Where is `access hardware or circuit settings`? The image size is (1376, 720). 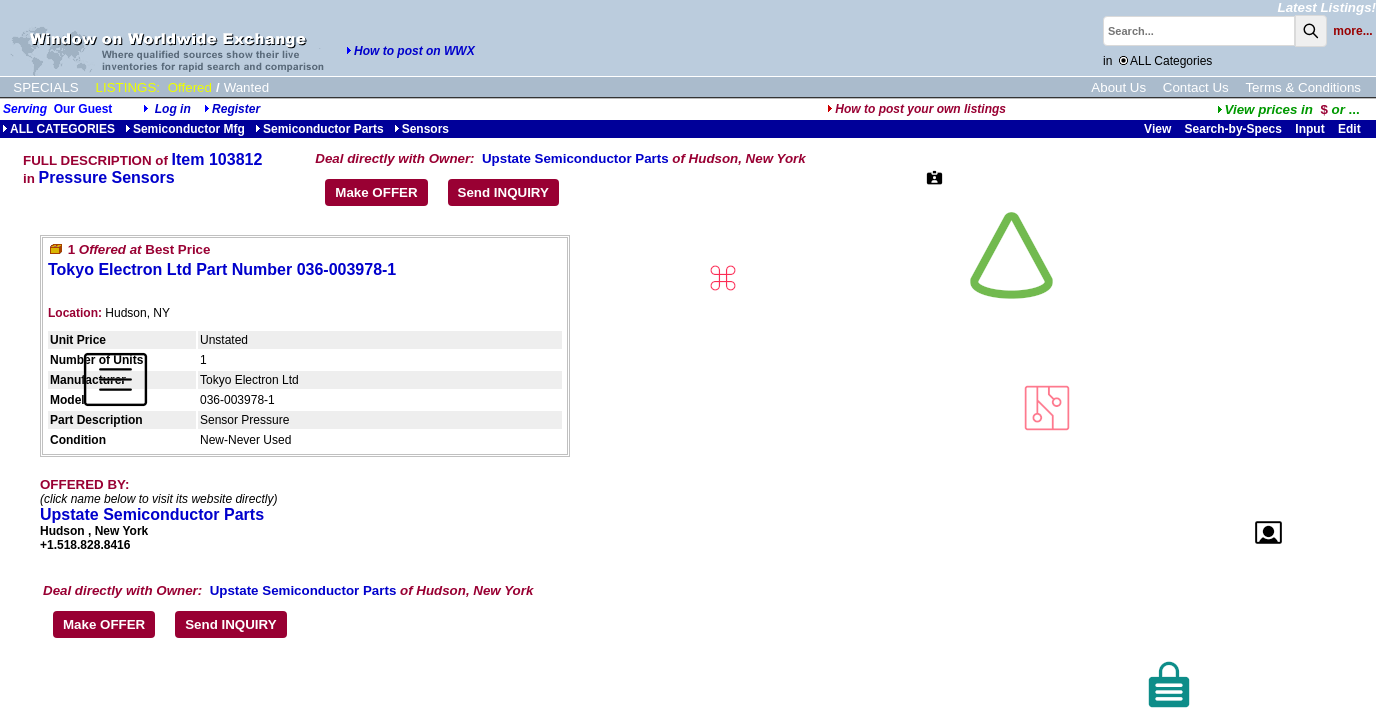
access hardware or circuit settings is located at coordinates (1047, 408).